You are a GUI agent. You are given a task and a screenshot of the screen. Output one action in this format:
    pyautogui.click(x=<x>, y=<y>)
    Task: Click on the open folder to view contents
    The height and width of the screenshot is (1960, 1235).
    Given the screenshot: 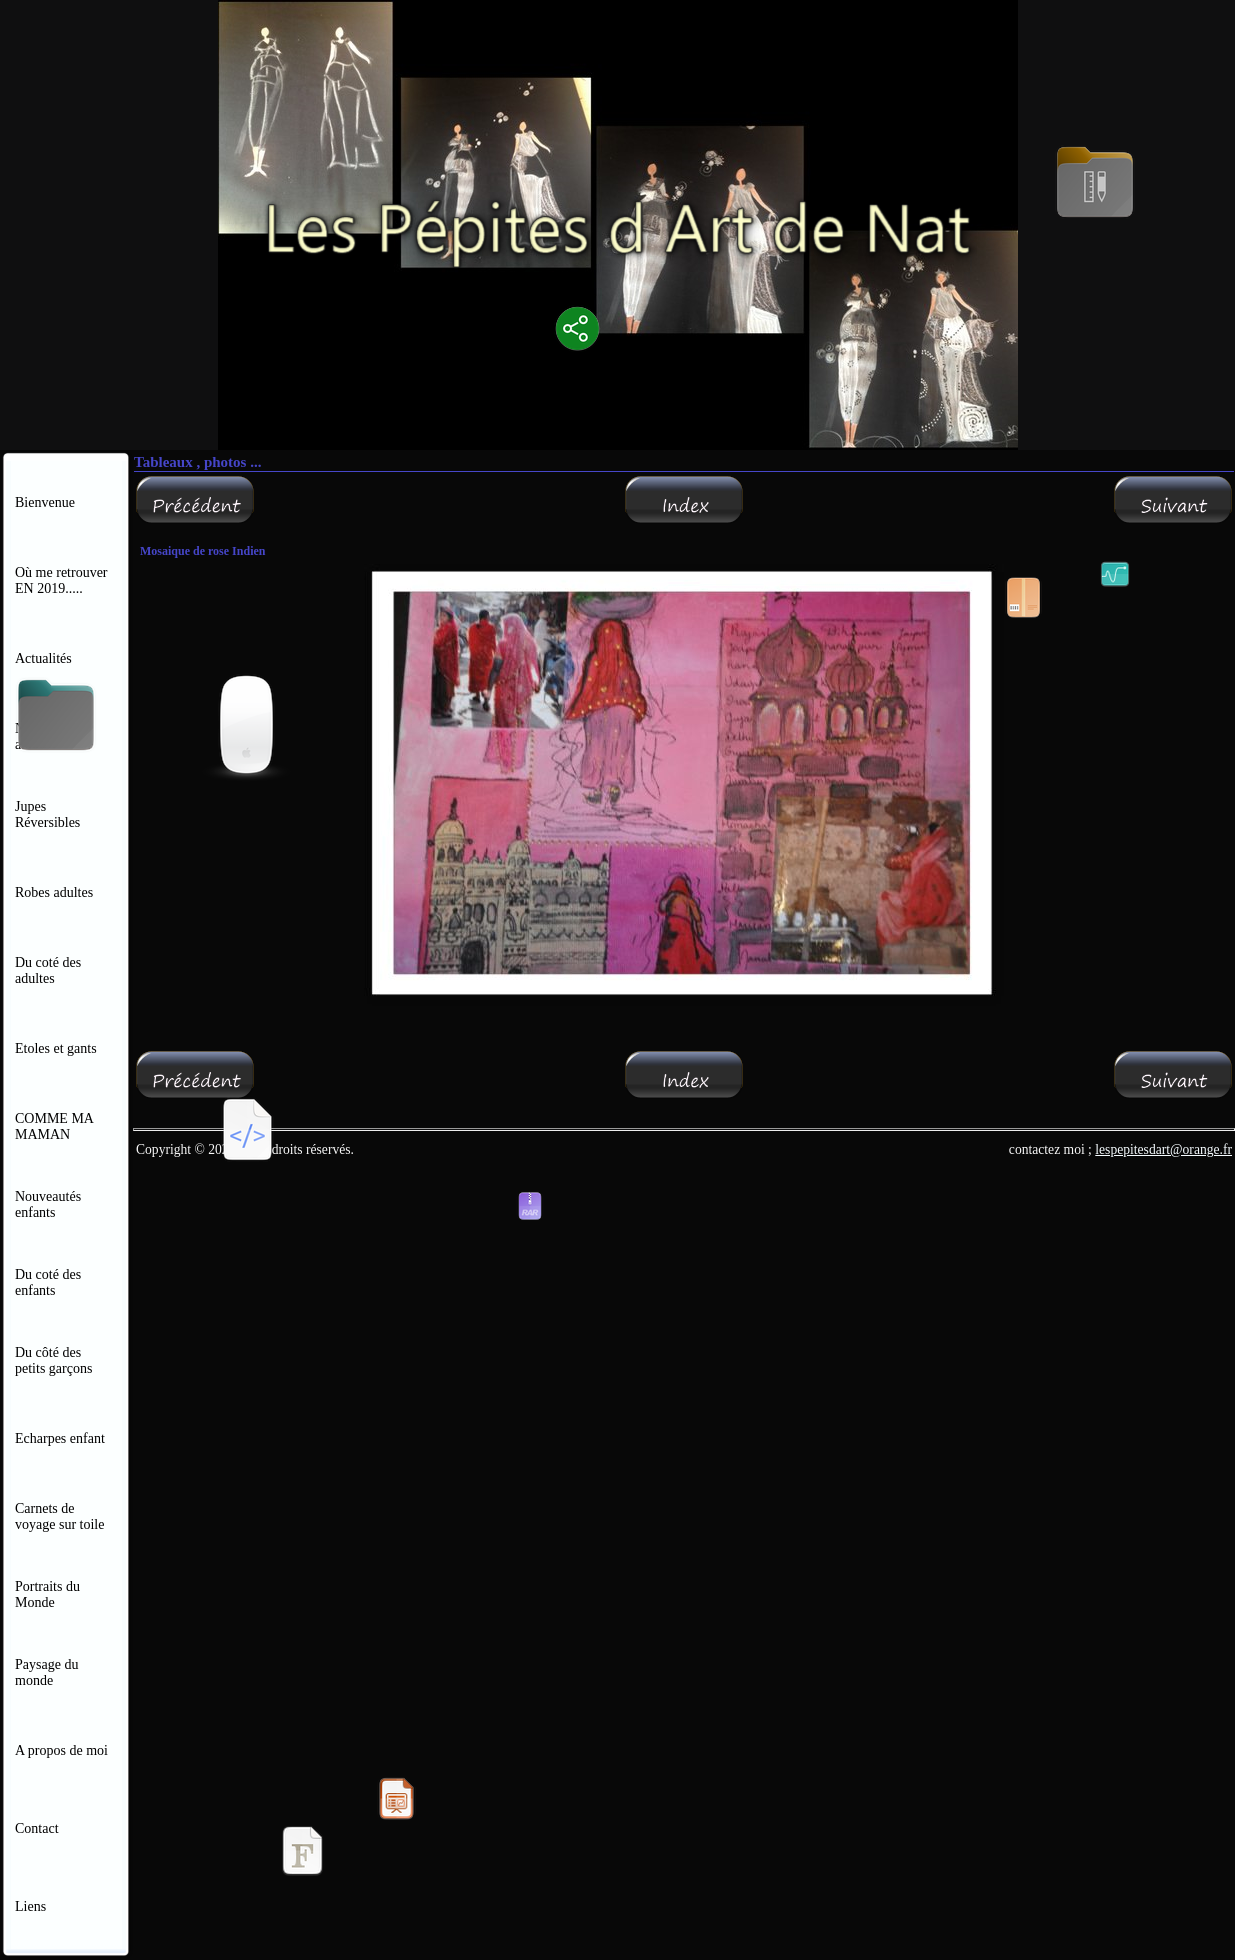 What is the action you would take?
    pyautogui.click(x=56, y=715)
    